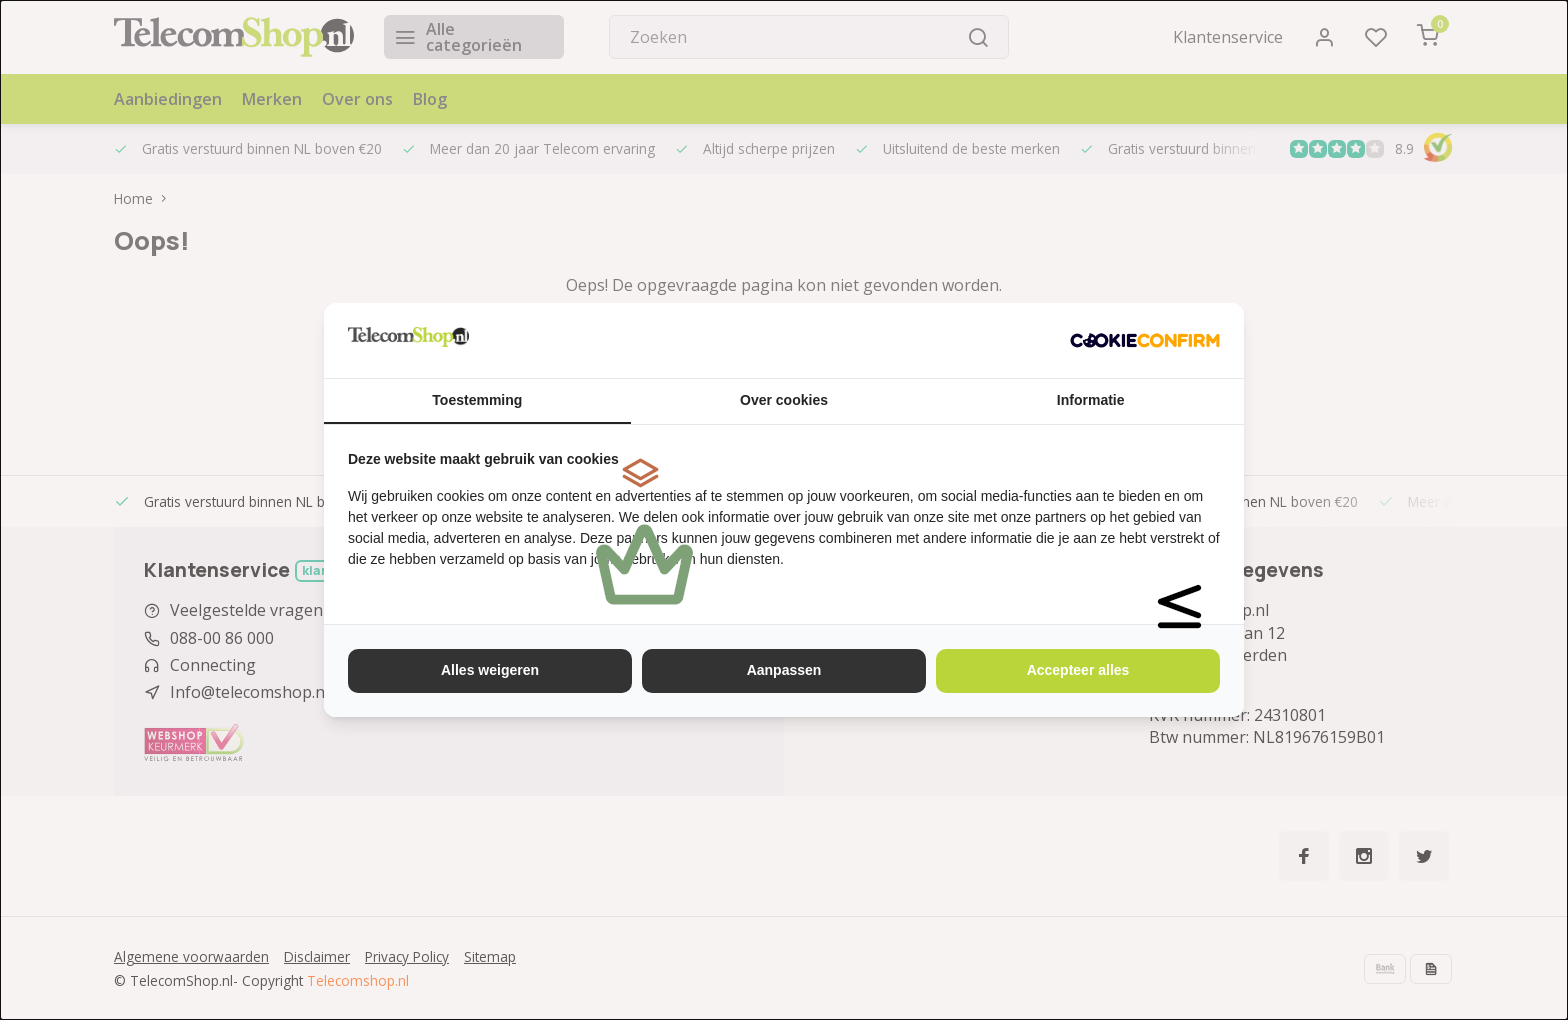 The image size is (1568, 1020). Describe the element at coordinates (640, 473) in the screenshot. I see `view layers or stacked content` at that location.